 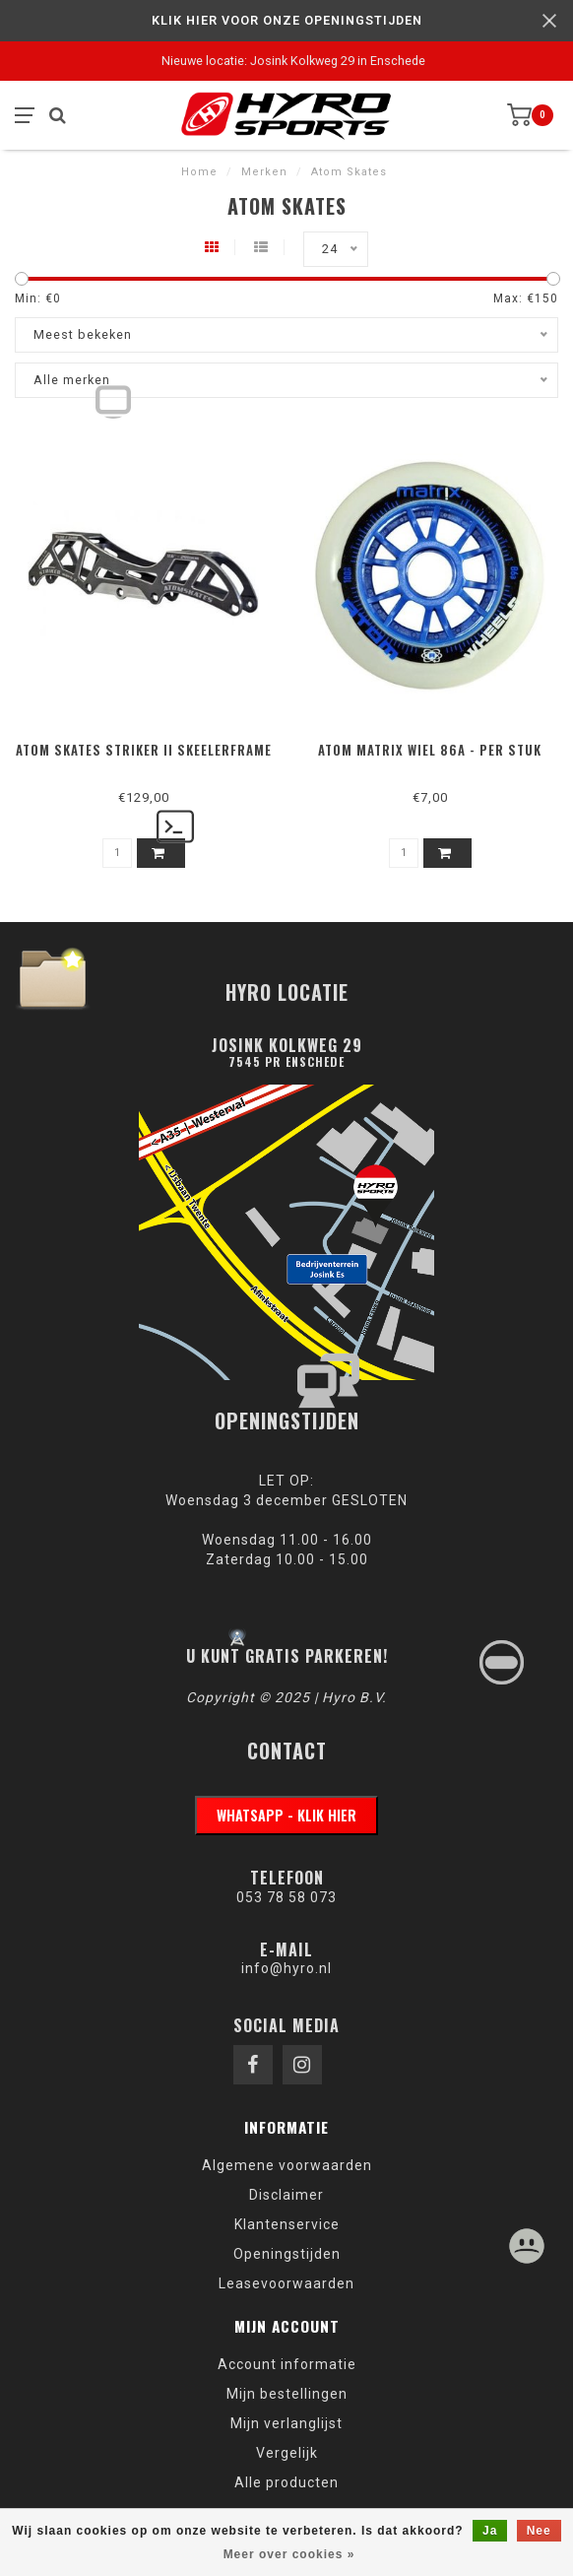 I want to click on create a new folder, so click(x=52, y=982).